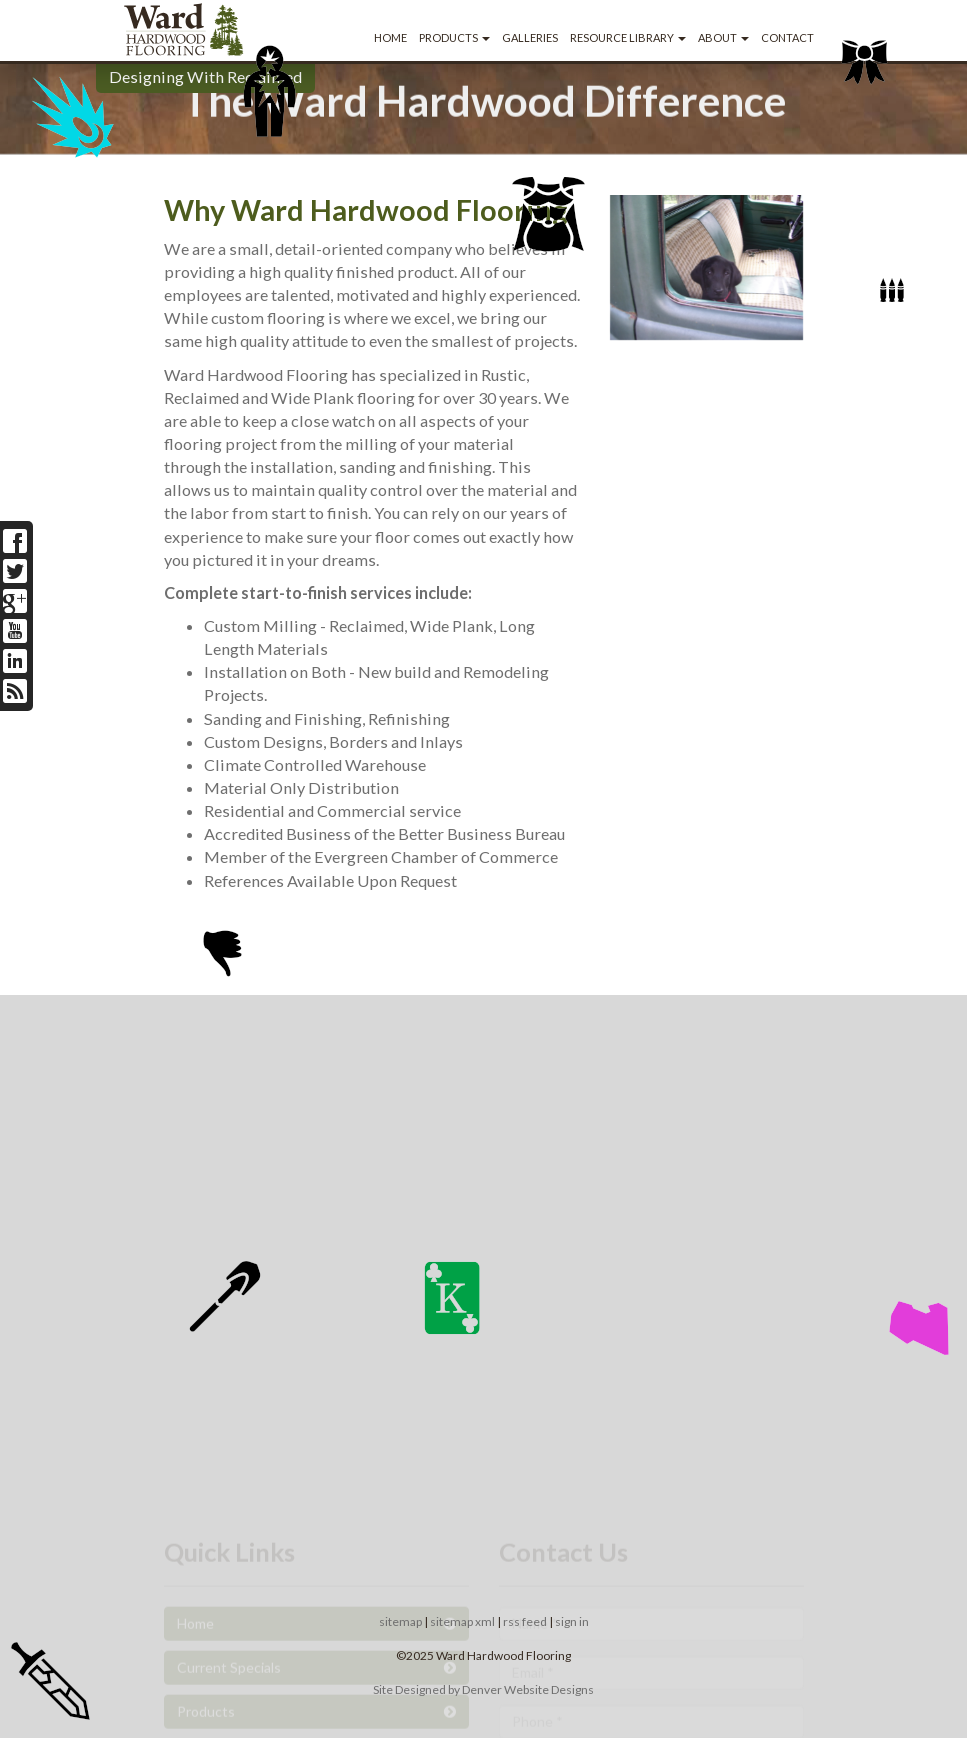 The image size is (967, 1738). I want to click on select Libya on the map, so click(919, 1328).